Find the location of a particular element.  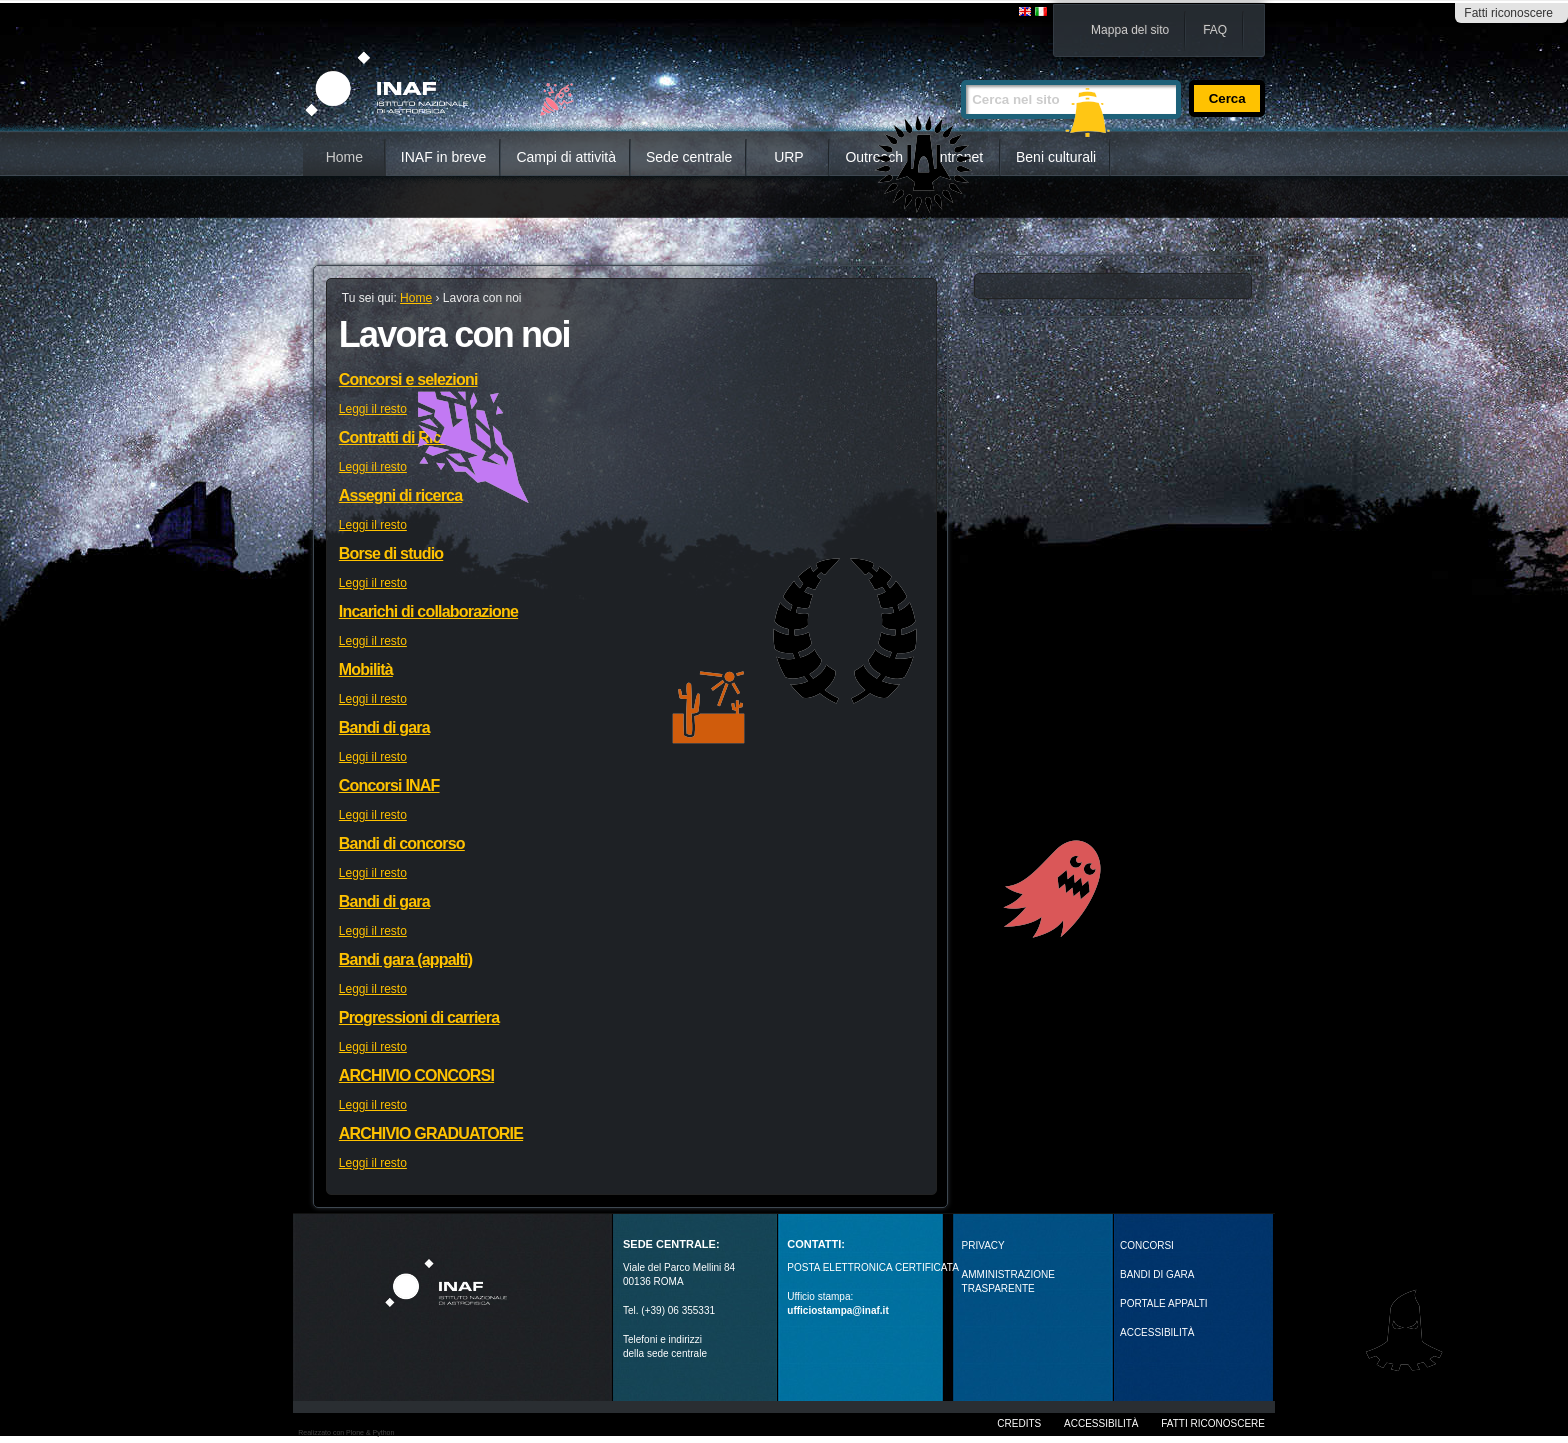

toggle ghost mode or invisible status is located at coordinates (1052, 889).